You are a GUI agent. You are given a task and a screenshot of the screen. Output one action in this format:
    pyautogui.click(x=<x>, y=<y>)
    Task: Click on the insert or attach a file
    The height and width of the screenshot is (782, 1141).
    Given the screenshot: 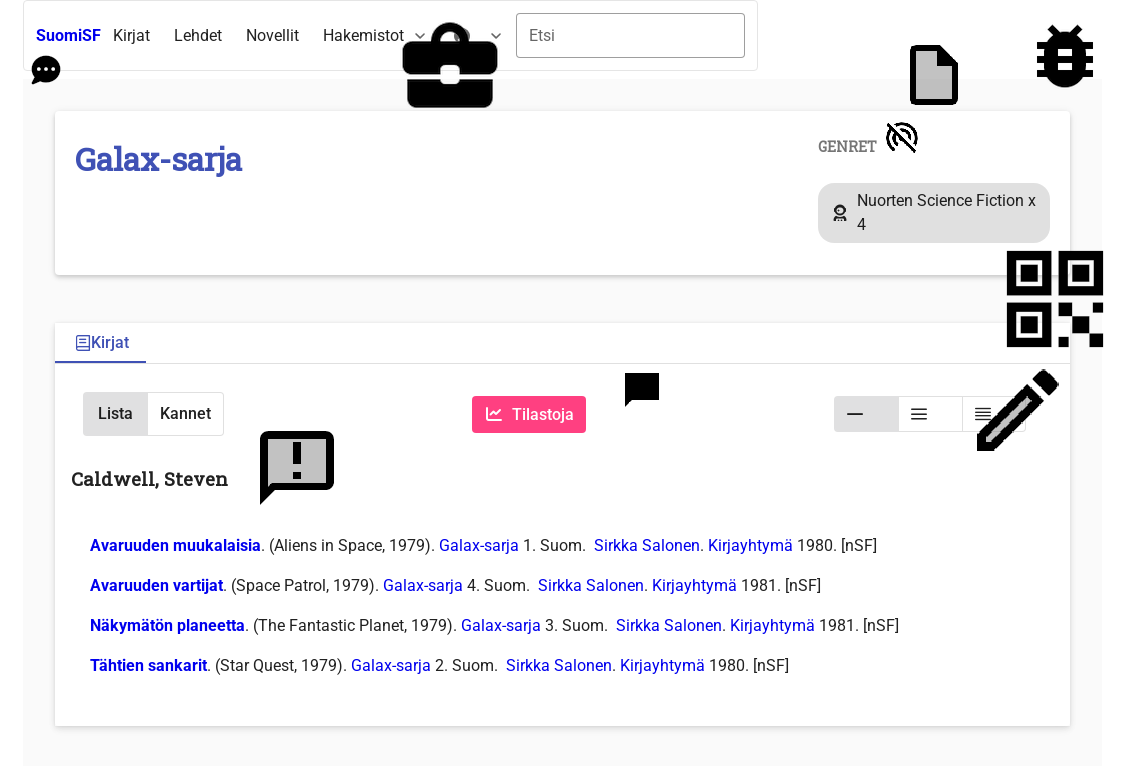 What is the action you would take?
    pyautogui.click(x=934, y=75)
    